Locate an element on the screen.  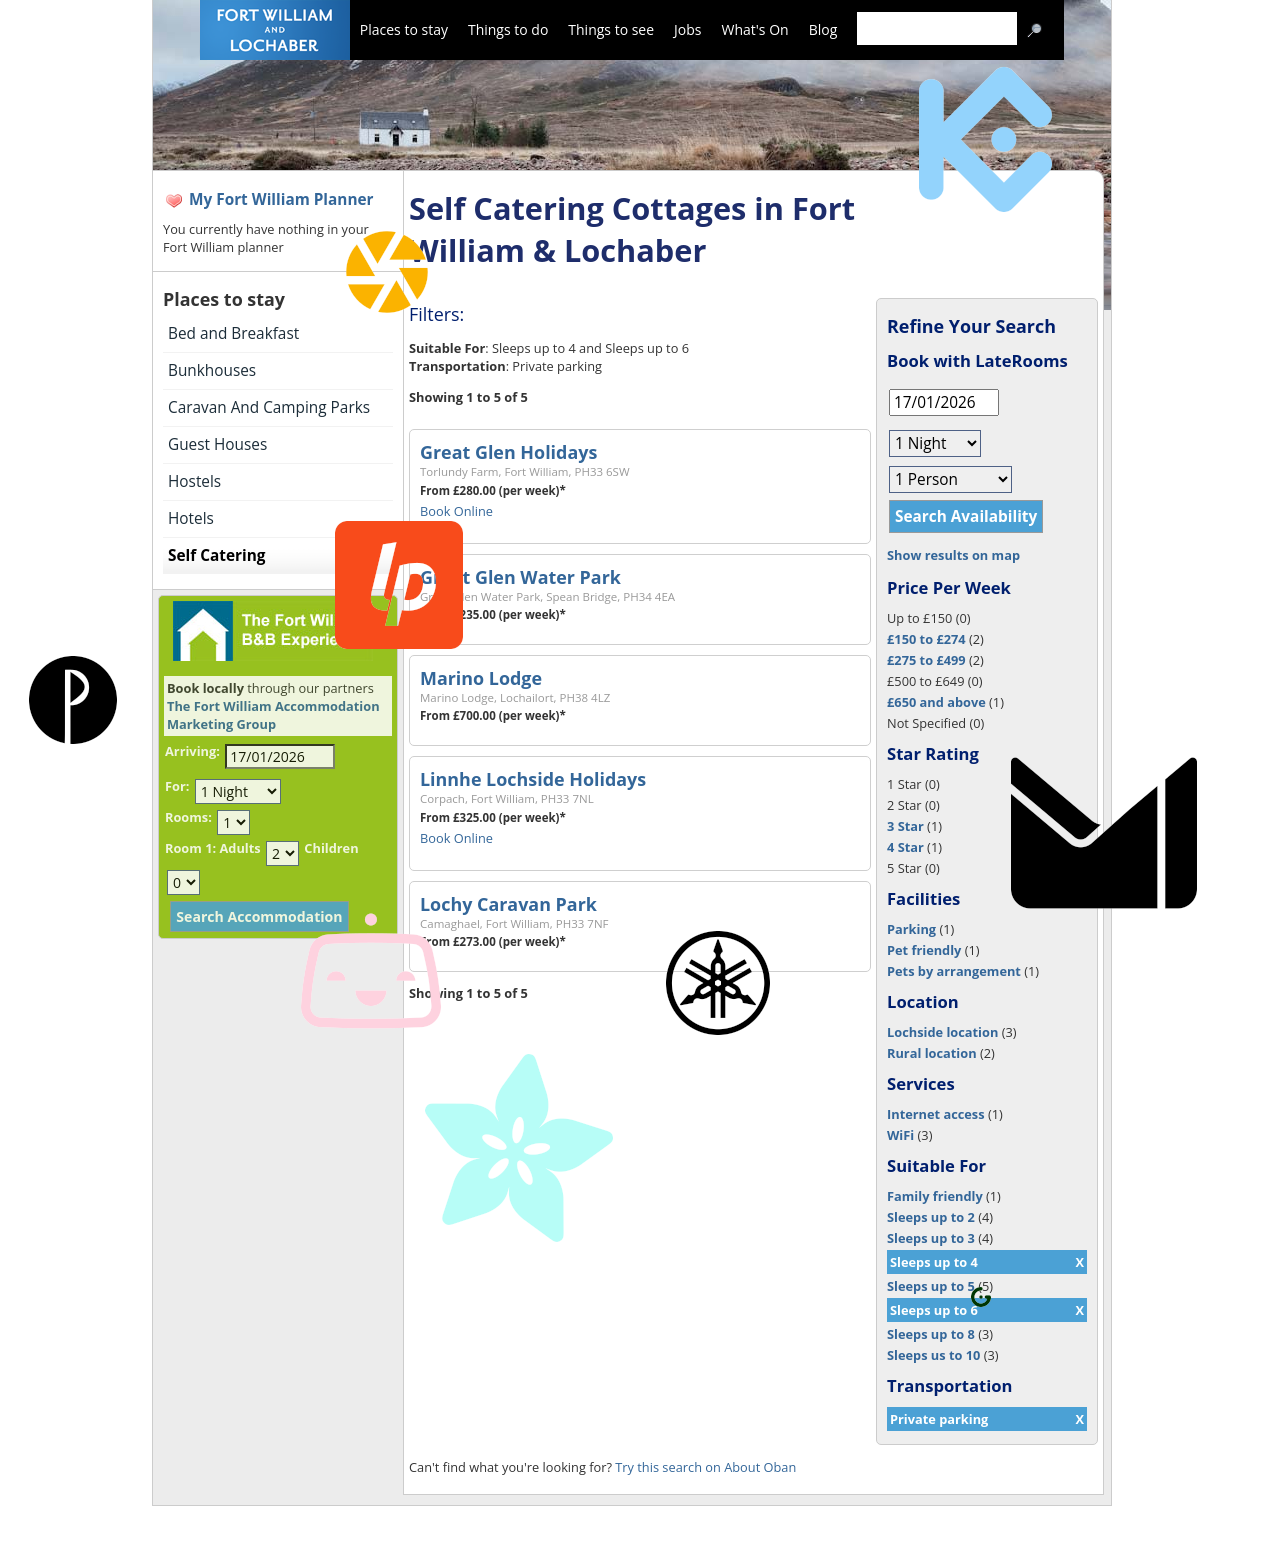
link to Liberapay donation page is located at coordinates (399, 585).